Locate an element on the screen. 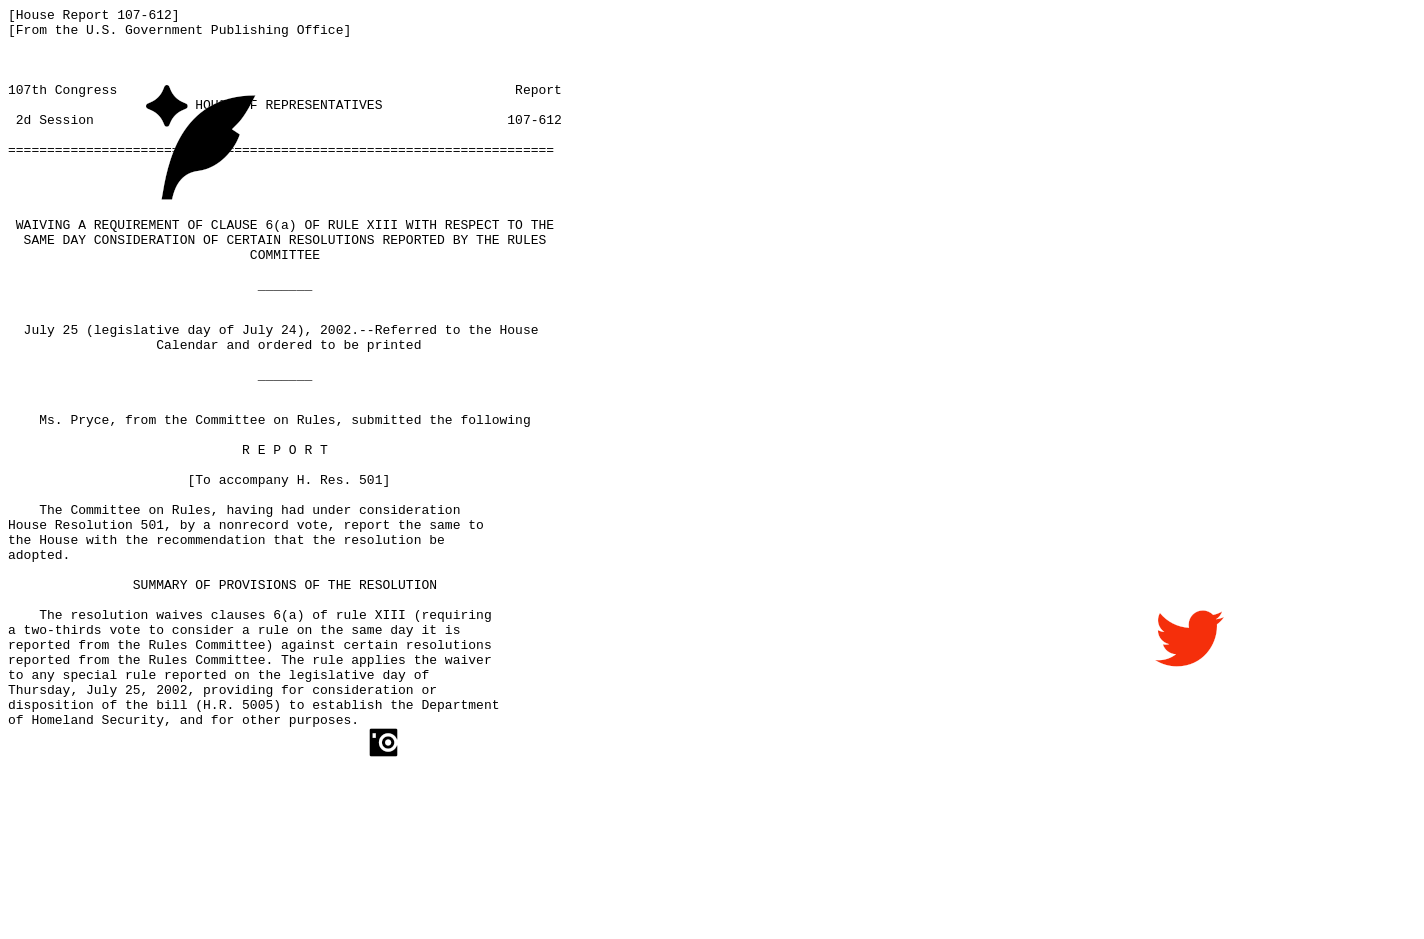 The width and height of the screenshot is (1424, 939). compose with AI writing assistance is located at coordinates (208, 147).